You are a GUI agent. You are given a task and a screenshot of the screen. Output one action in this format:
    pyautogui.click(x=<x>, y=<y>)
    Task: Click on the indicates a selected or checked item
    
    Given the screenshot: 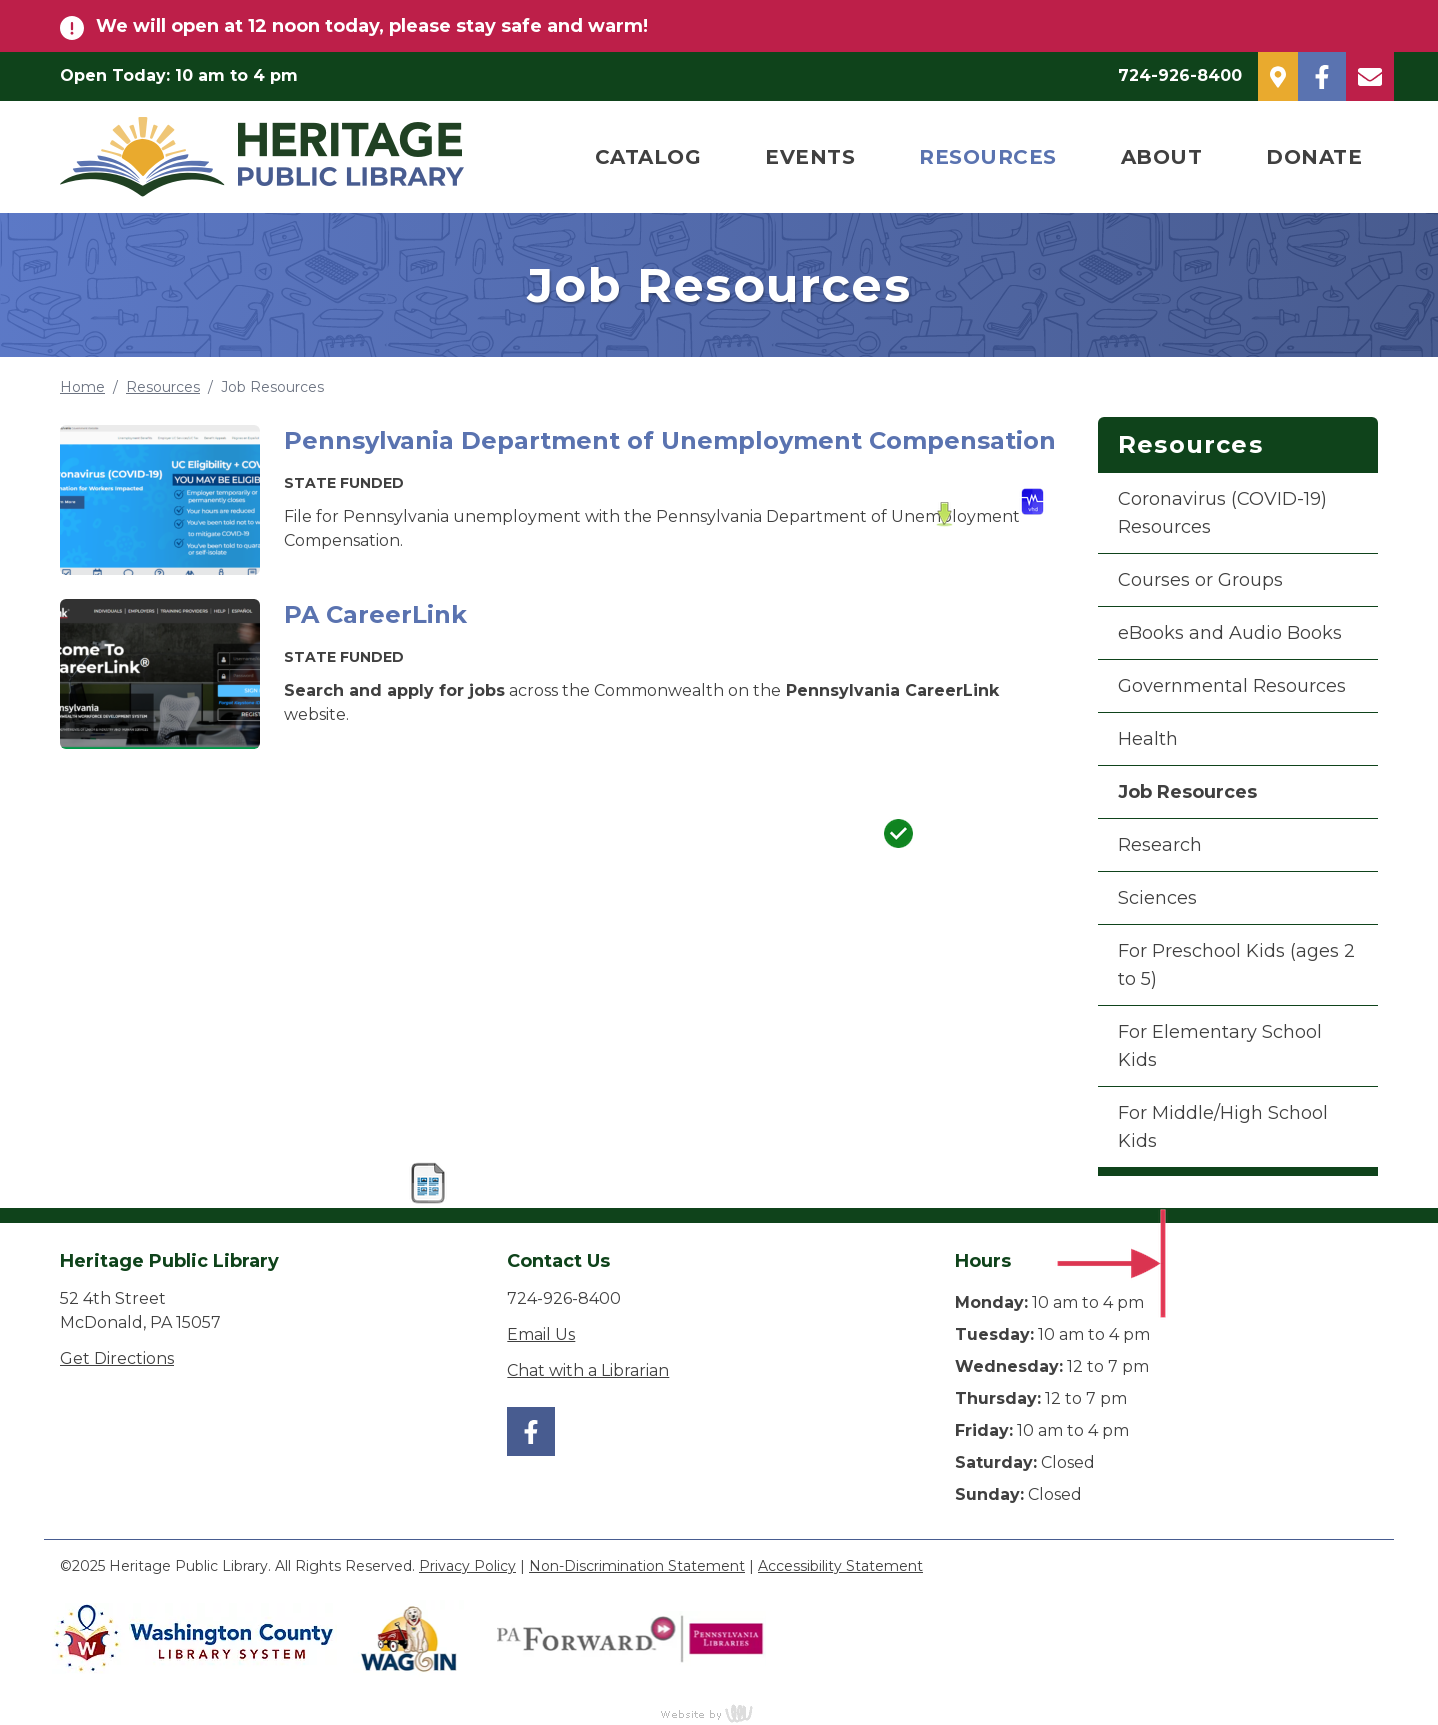 What is the action you would take?
    pyautogui.click(x=898, y=833)
    